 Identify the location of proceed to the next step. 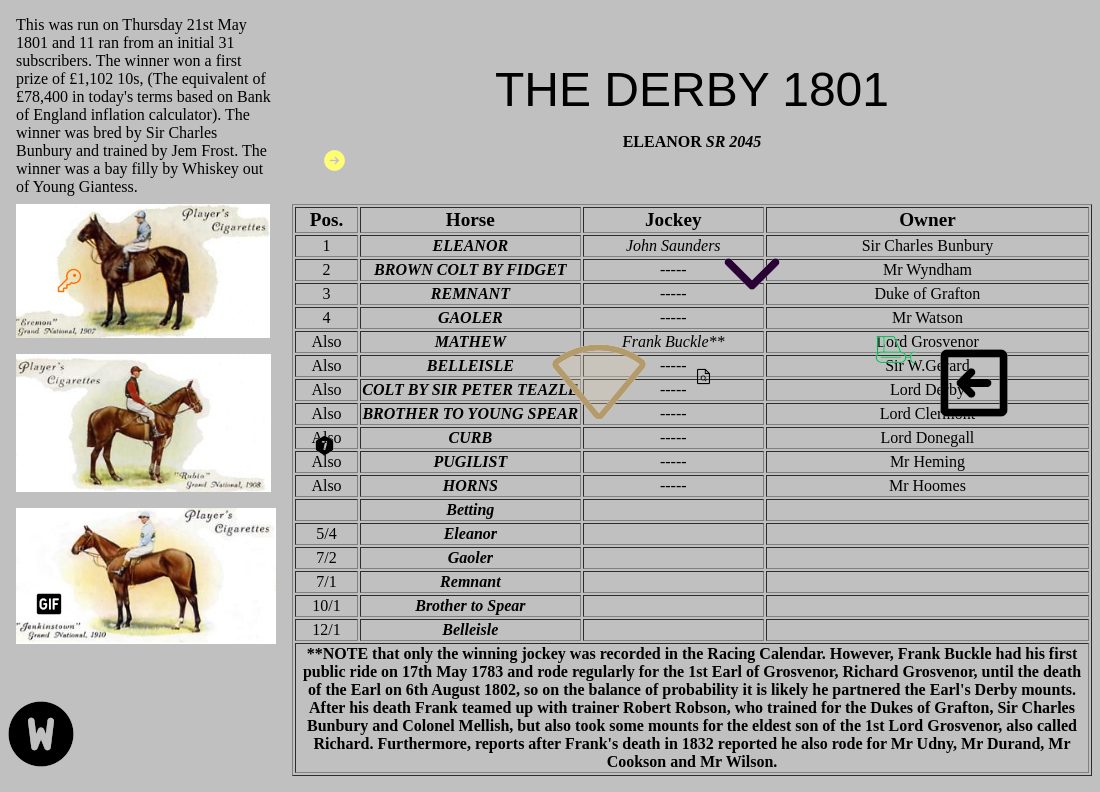
(334, 160).